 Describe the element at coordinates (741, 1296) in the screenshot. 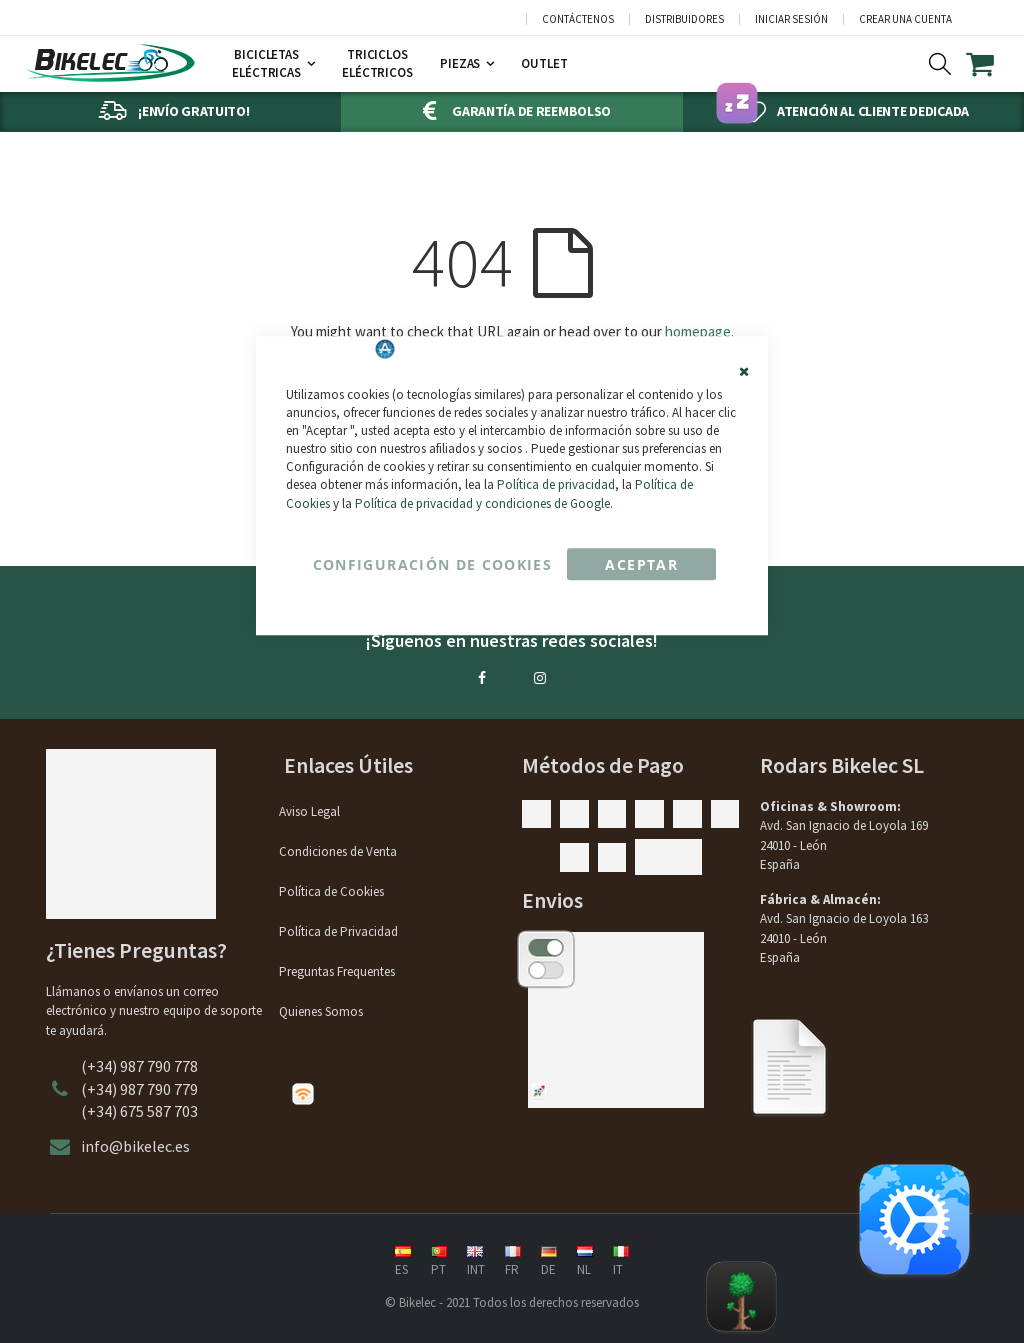

I see `launch Terraria game` at that location.